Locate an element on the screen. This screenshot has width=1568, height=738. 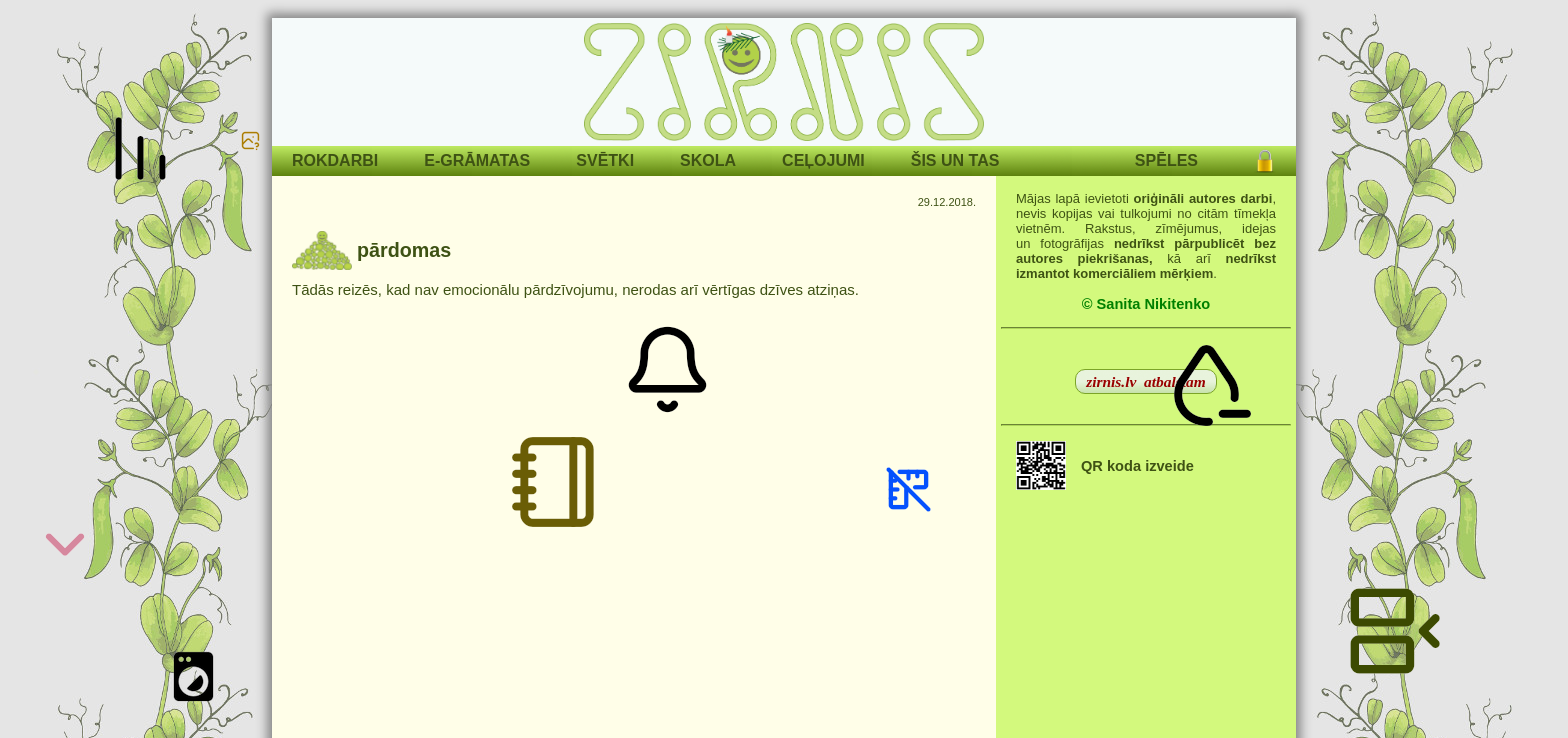
find nearby laundromats or laundry services is located at coordinates (193, 676).